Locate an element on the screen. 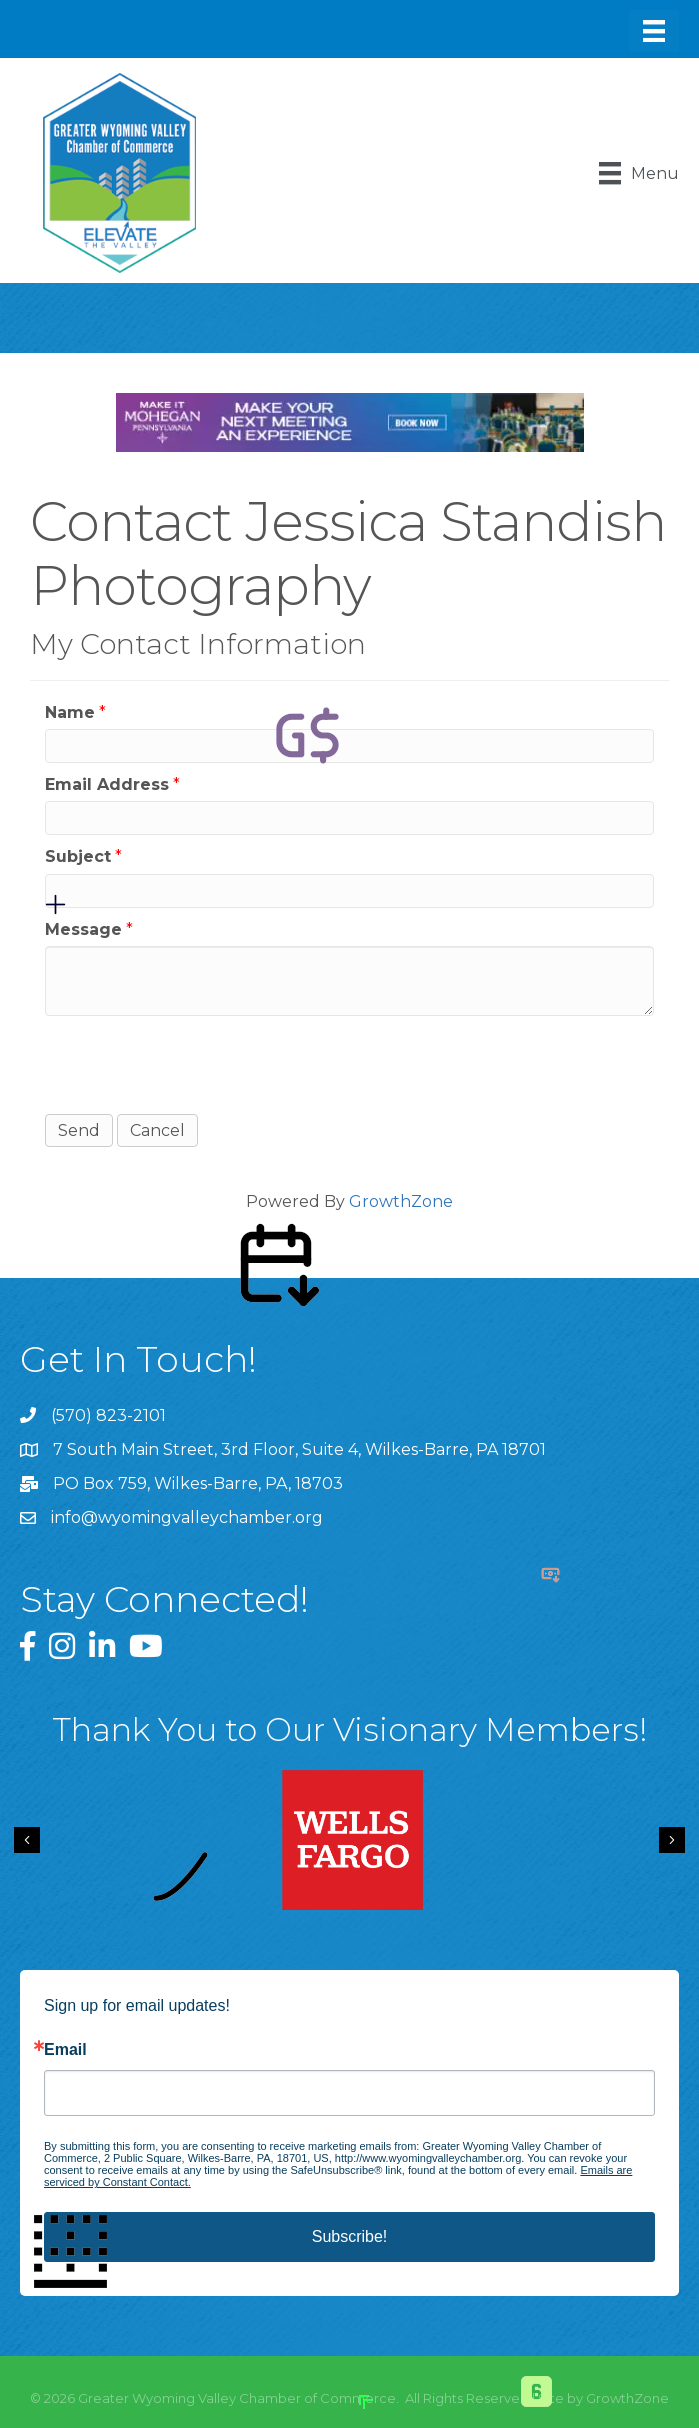  apply bottom border to selected cells is located at coordinates (70, 2251).